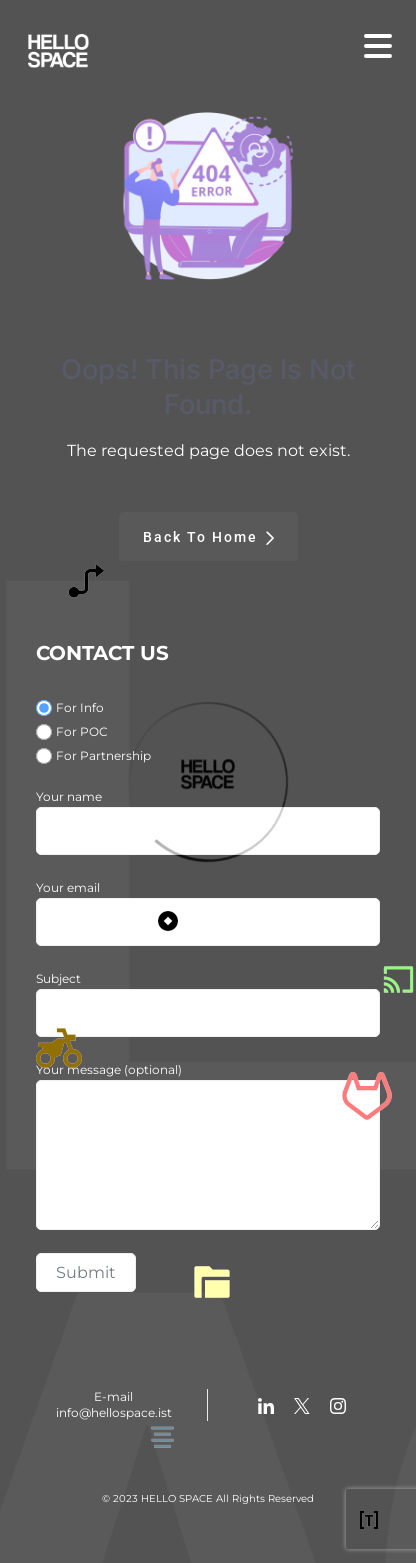 This screenshot has width=416, height=1563. I want to click on open GitLab repository, so click(367, 1096).